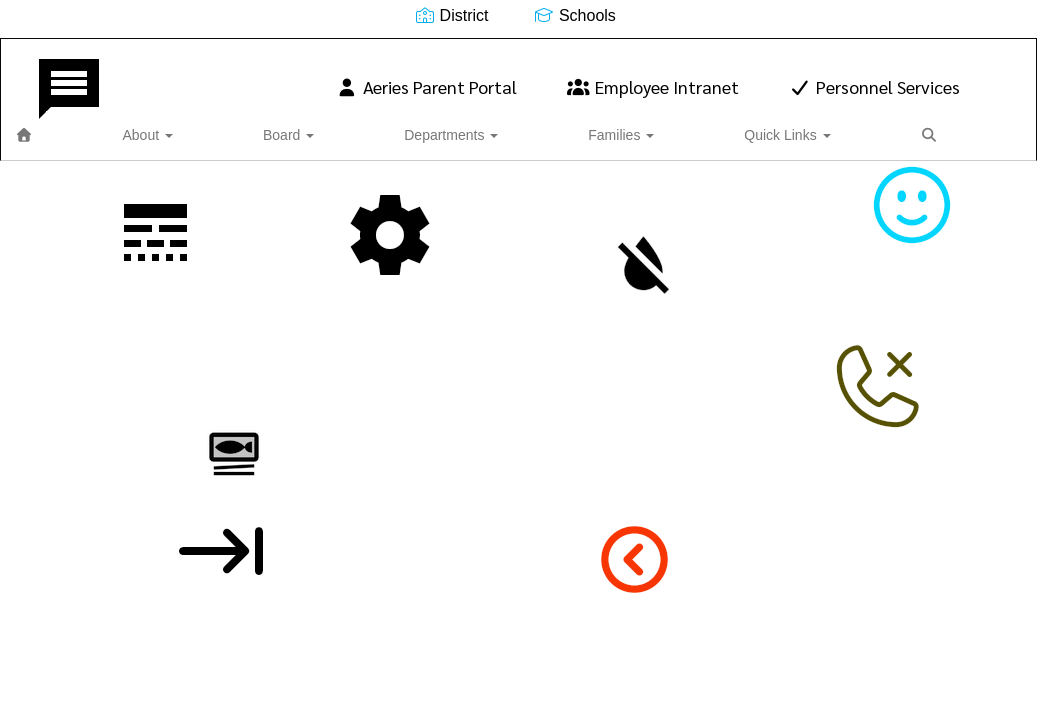  I want to click on go back to the previous screen, so click(634, 559).